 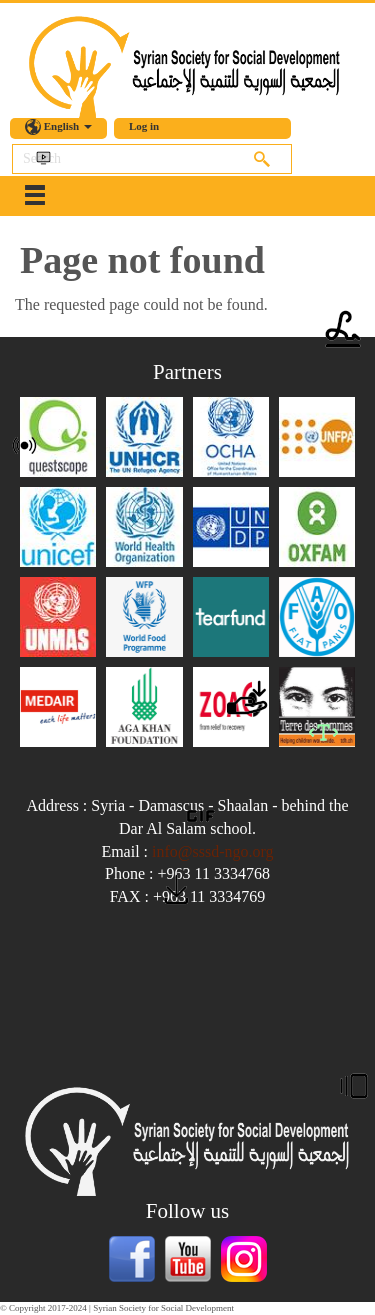 I want to click on insert a gif into your message, so click(x=201, y=816).